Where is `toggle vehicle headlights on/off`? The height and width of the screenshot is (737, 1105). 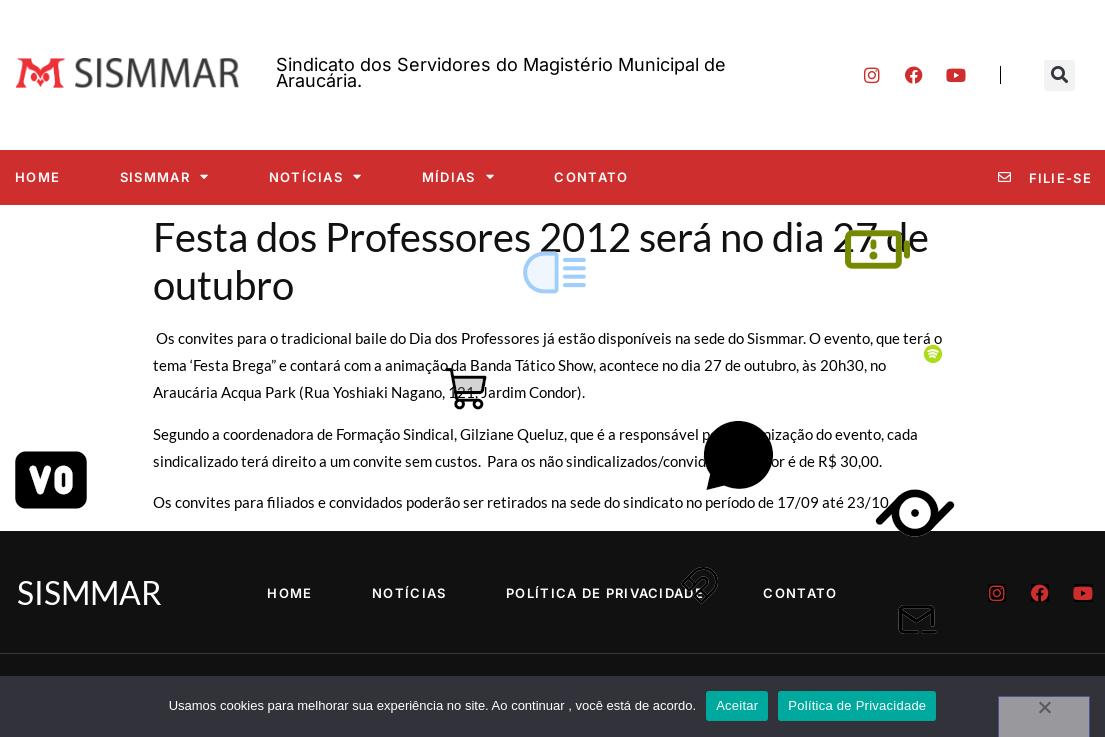 toggle vehicle headlights on/off is located at coordinates (554, 272).